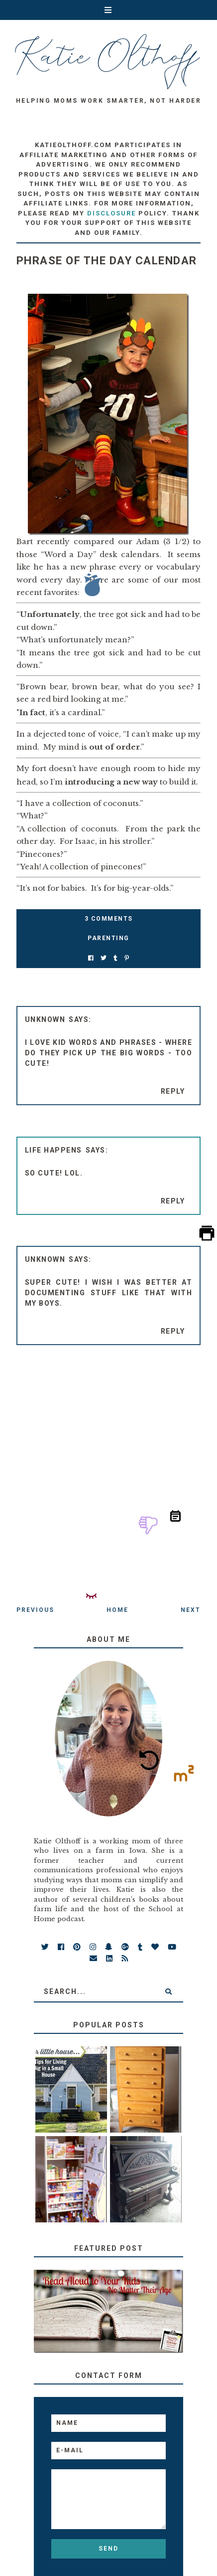 The width and height of the screenshot is (217, 2576). What do you see at coordinates (148, 1525) in the screenshot?
I see `dislike or downvote content` at bounding box center [148, 1525].